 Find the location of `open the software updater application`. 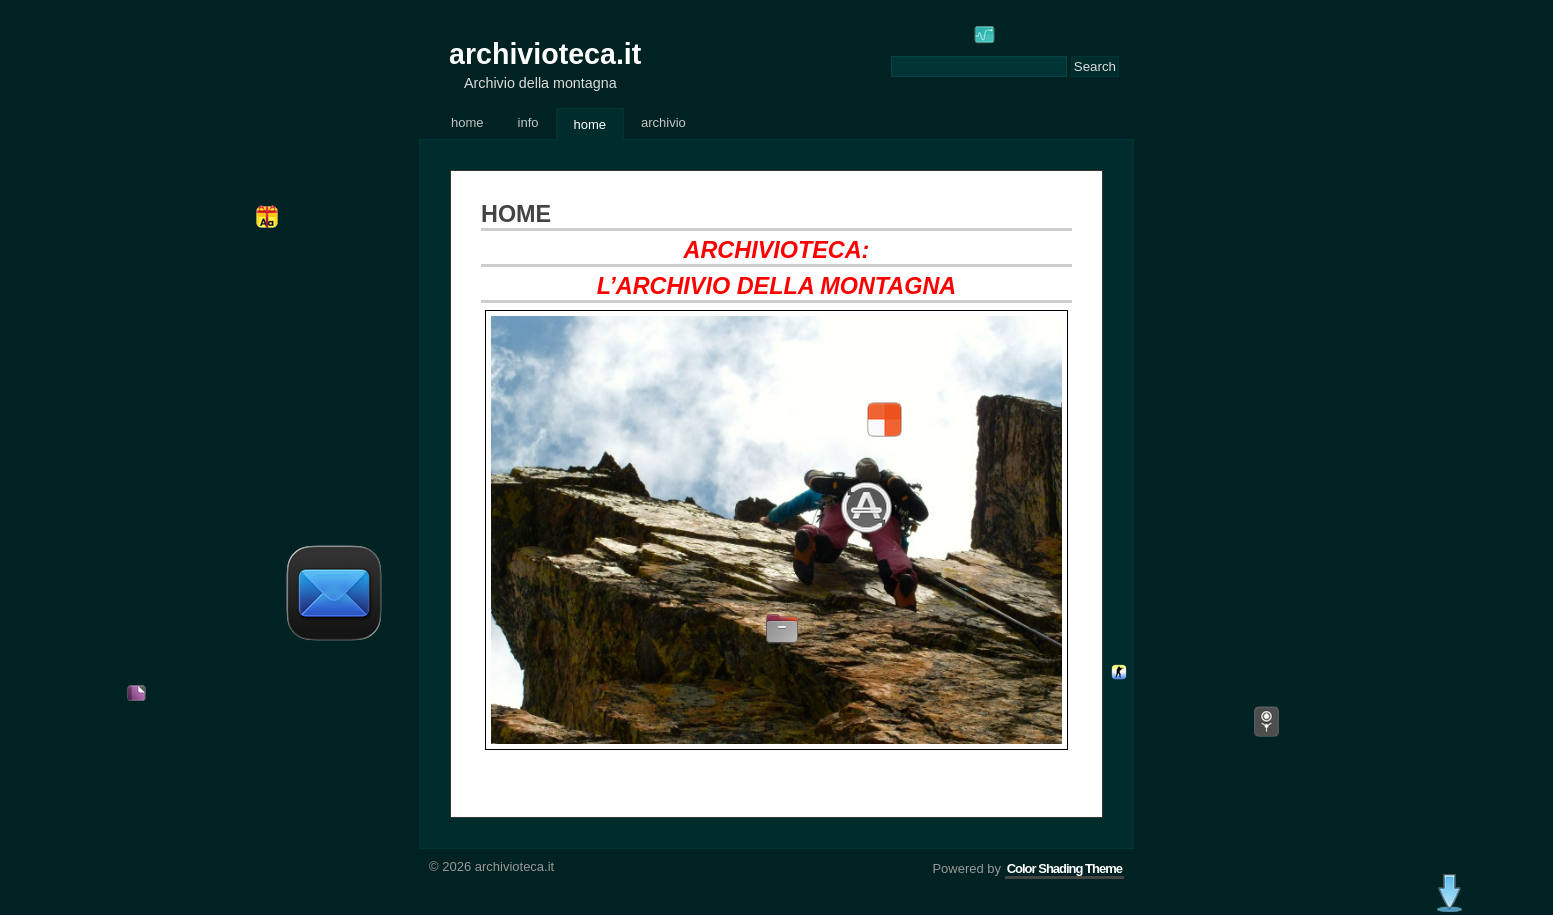

open the software updater application is located at coordinates (866, 507).